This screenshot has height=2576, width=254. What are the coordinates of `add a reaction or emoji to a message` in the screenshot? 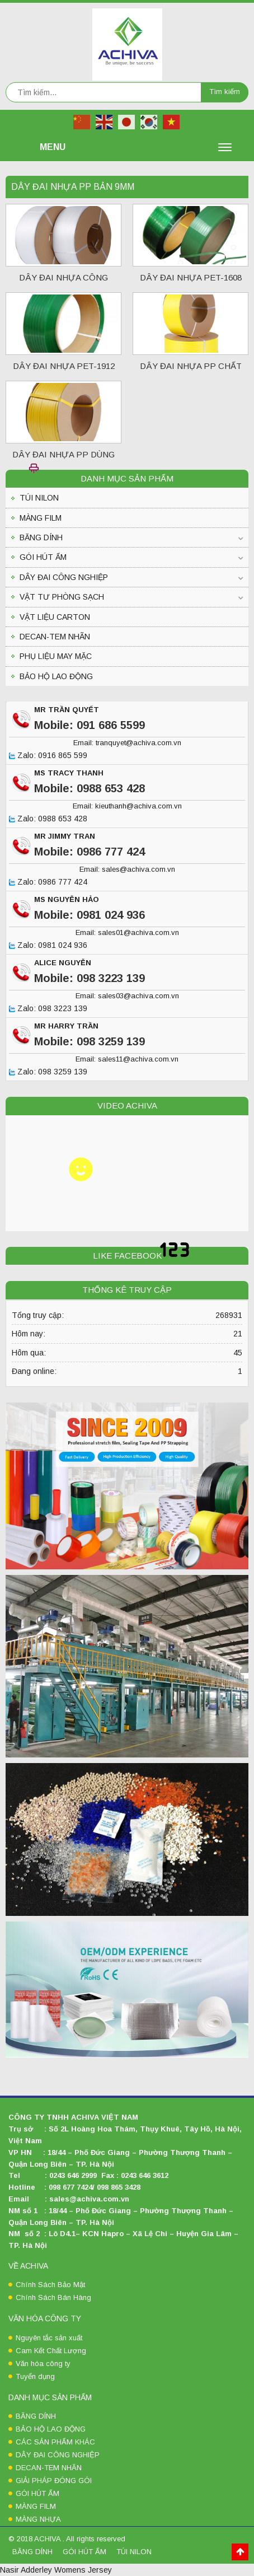 It's located at (81, 1169).